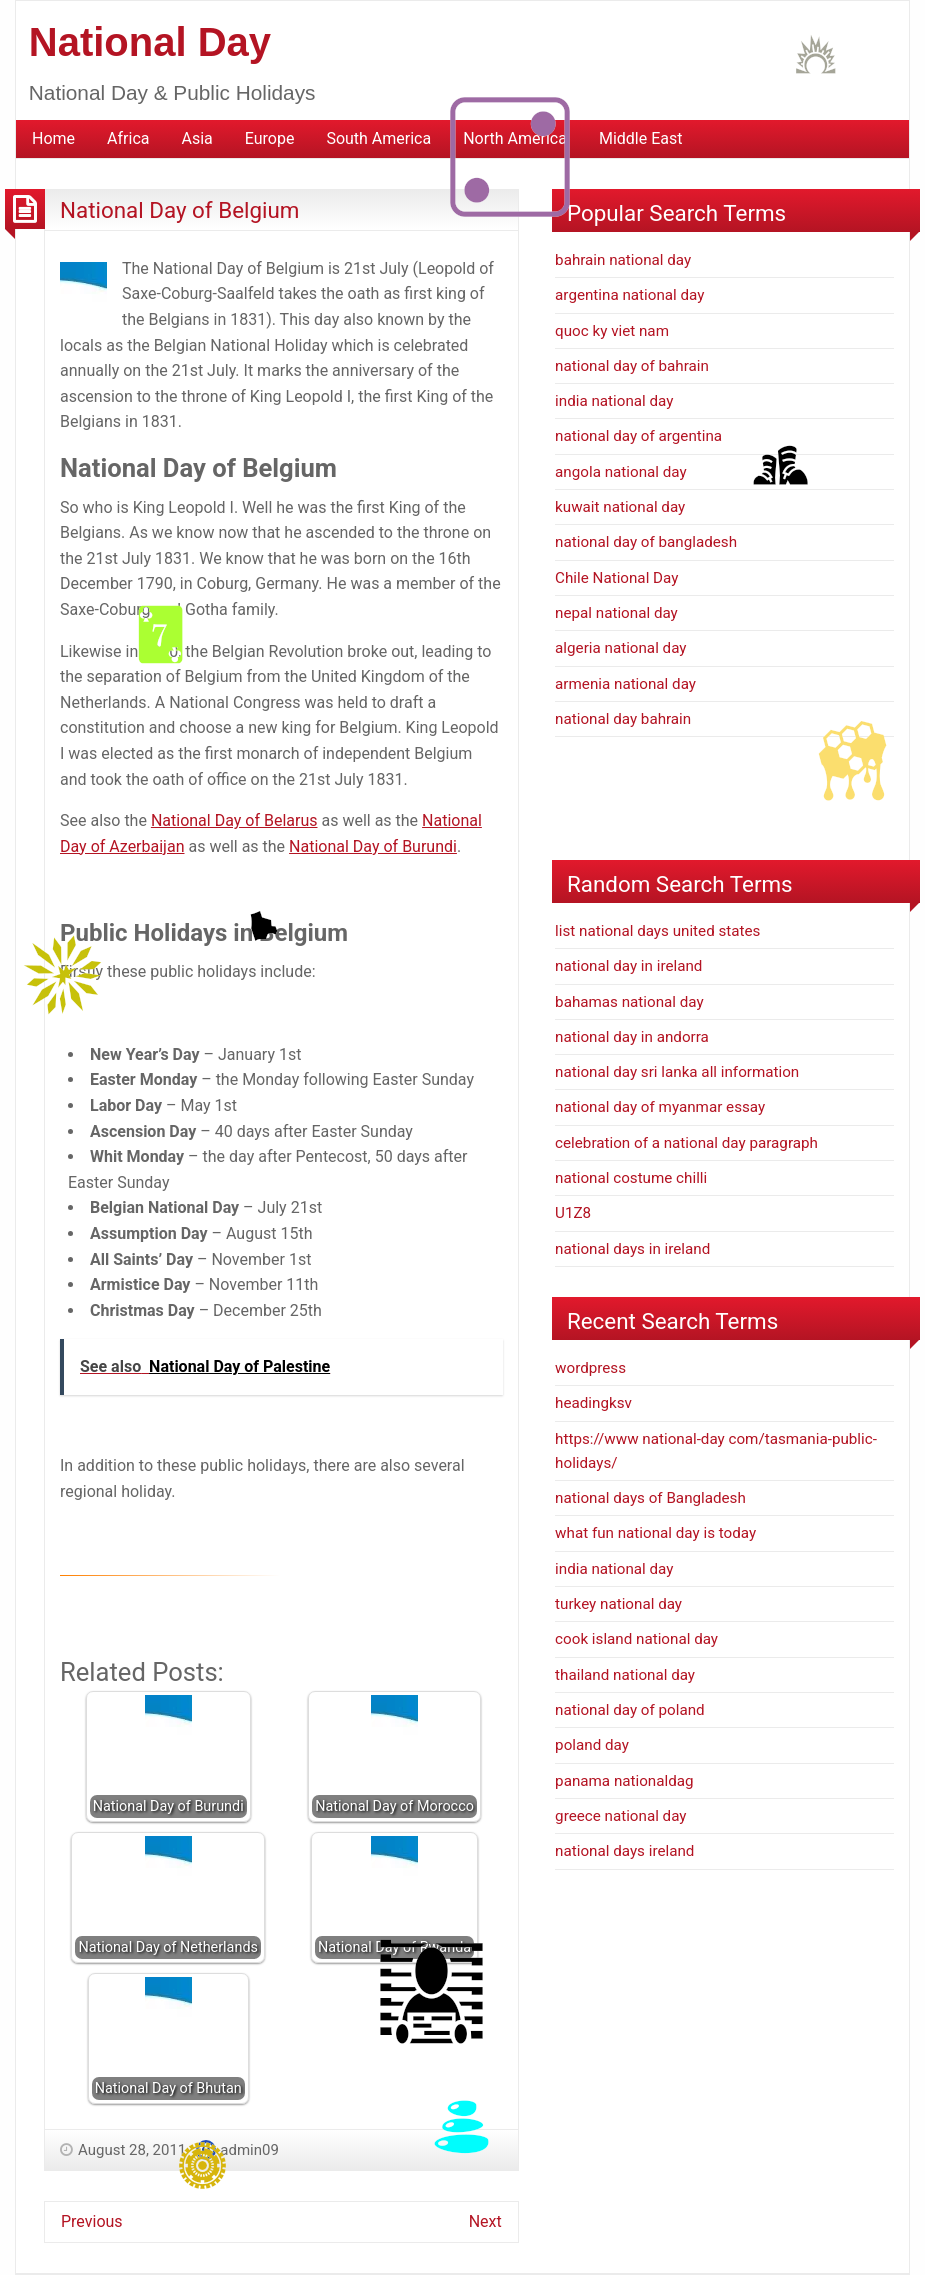 The image size is (925, 2275). What do you see at coordinates (264, 926) in the screenshot?
I see `select Bolivia as your country or region` at bounding box center [264, 926].